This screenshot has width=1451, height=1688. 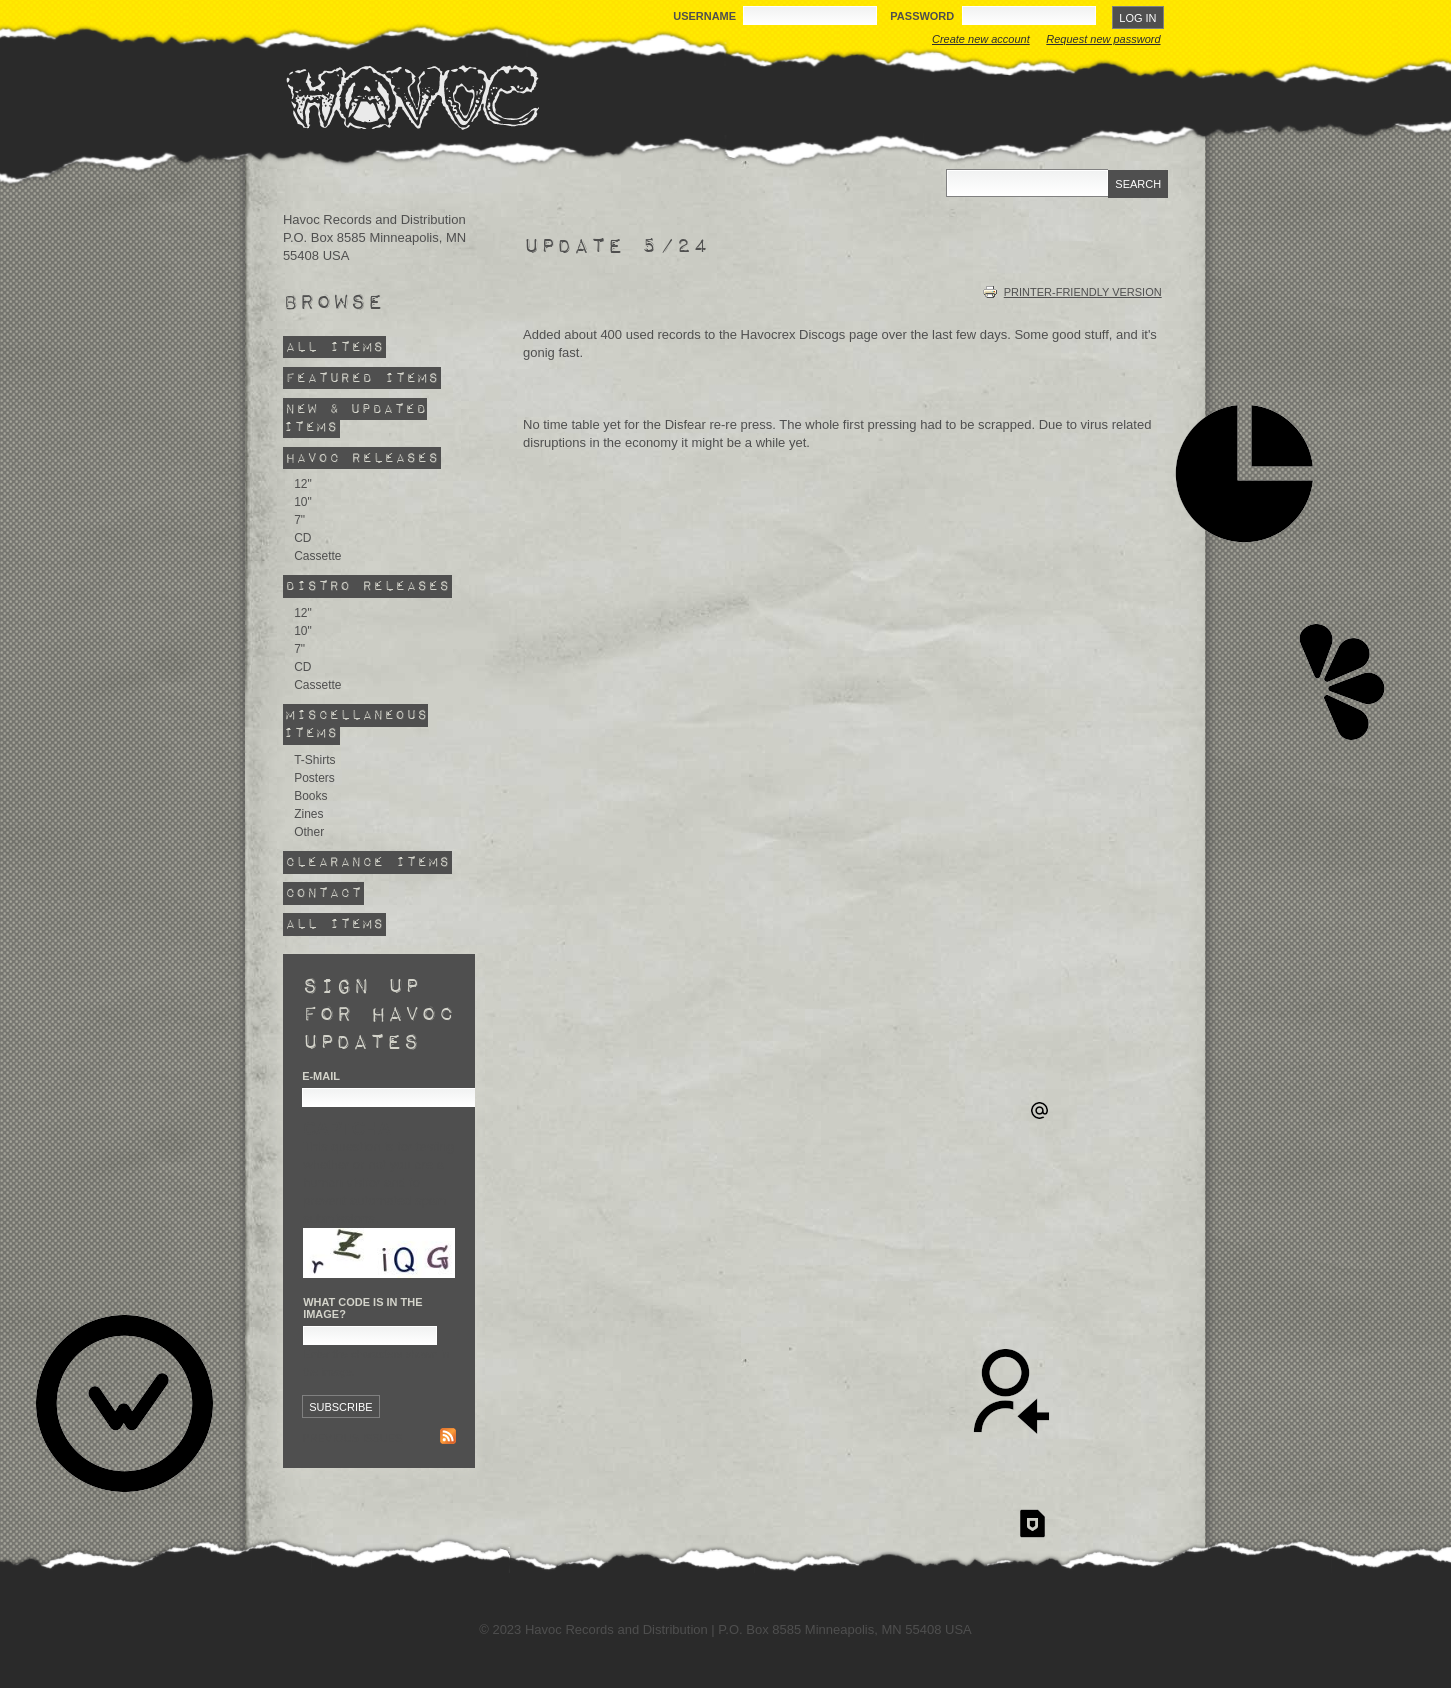 I want to click on open wakatime dashboard, so click(x=124, y=1403).